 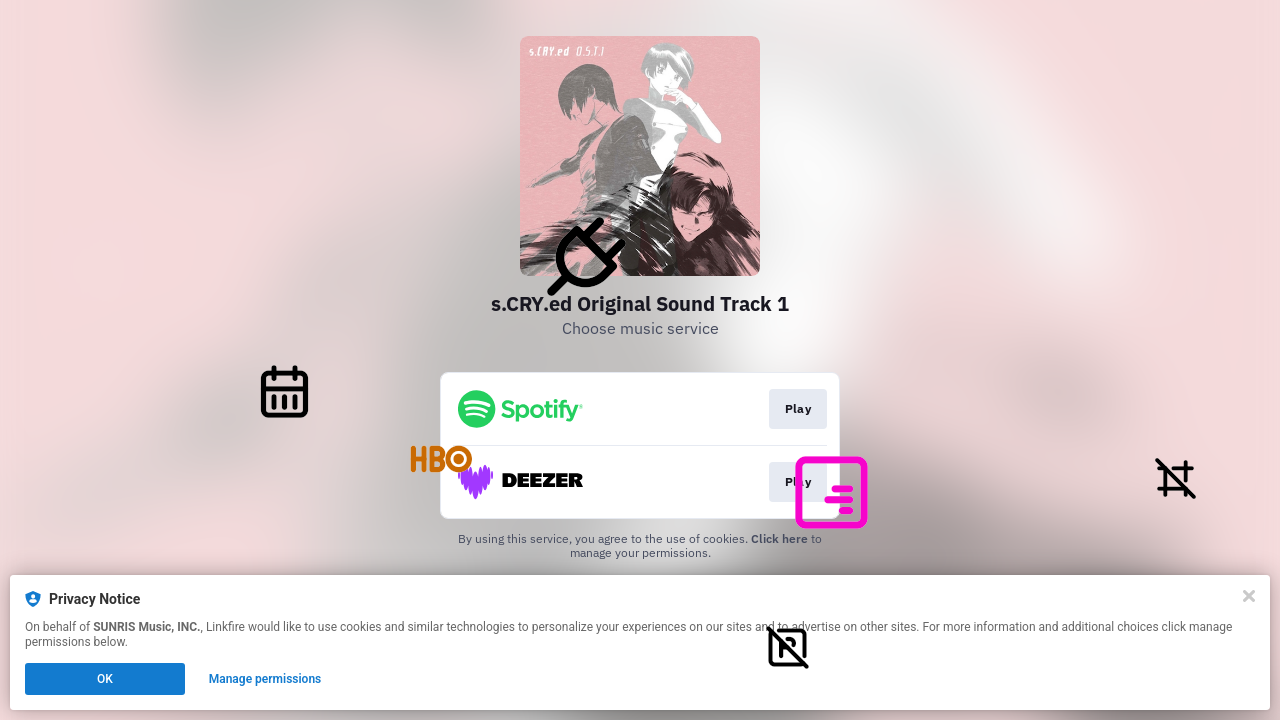 I want to click on align content to bottom-right of container, so click(x=831, y=492).